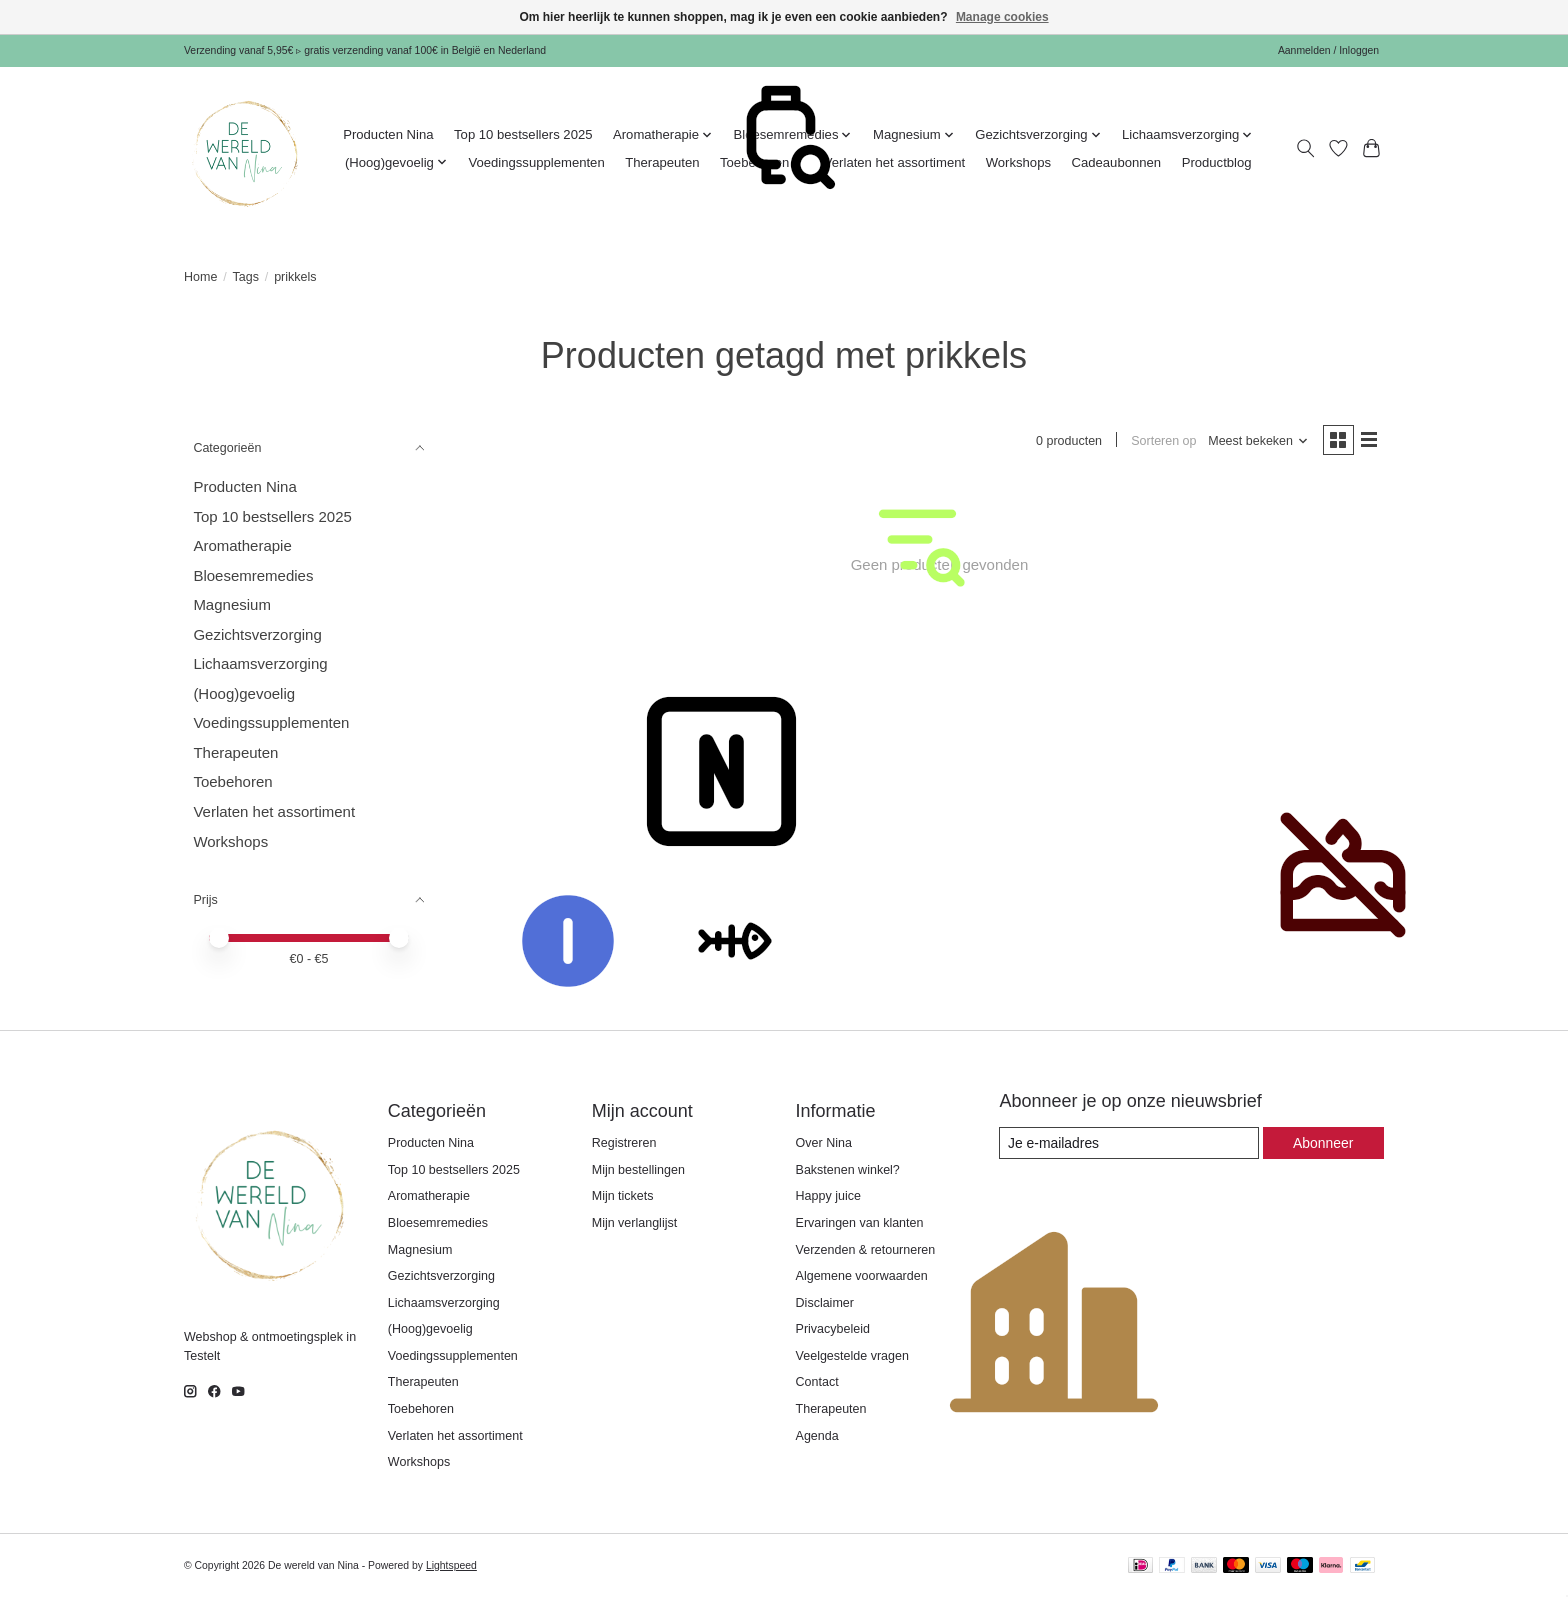 This screenshot has width=1568, height=1597. Describe the element at coordinates (721, 771) in the screenshot. I see `indicates an item starting with the letter N` at that location.